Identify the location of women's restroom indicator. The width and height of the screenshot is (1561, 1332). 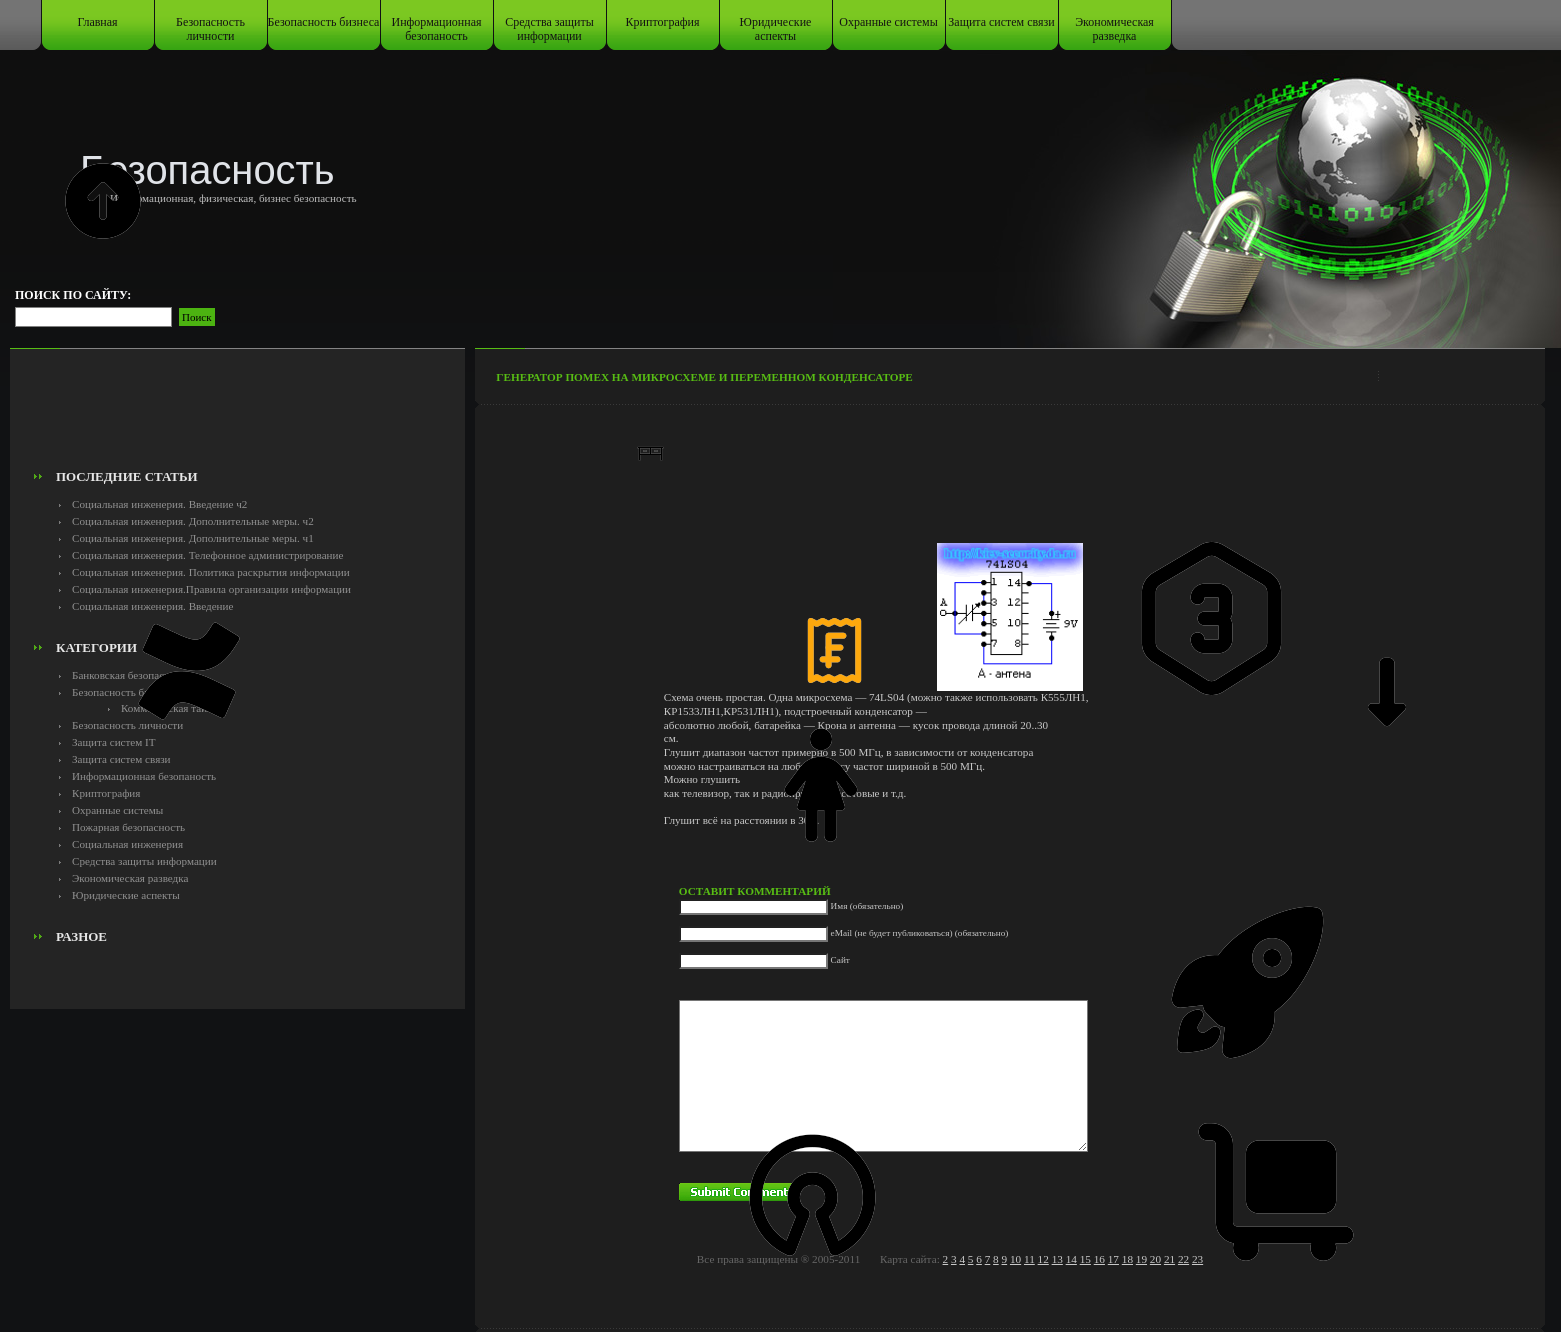
(821, 785).